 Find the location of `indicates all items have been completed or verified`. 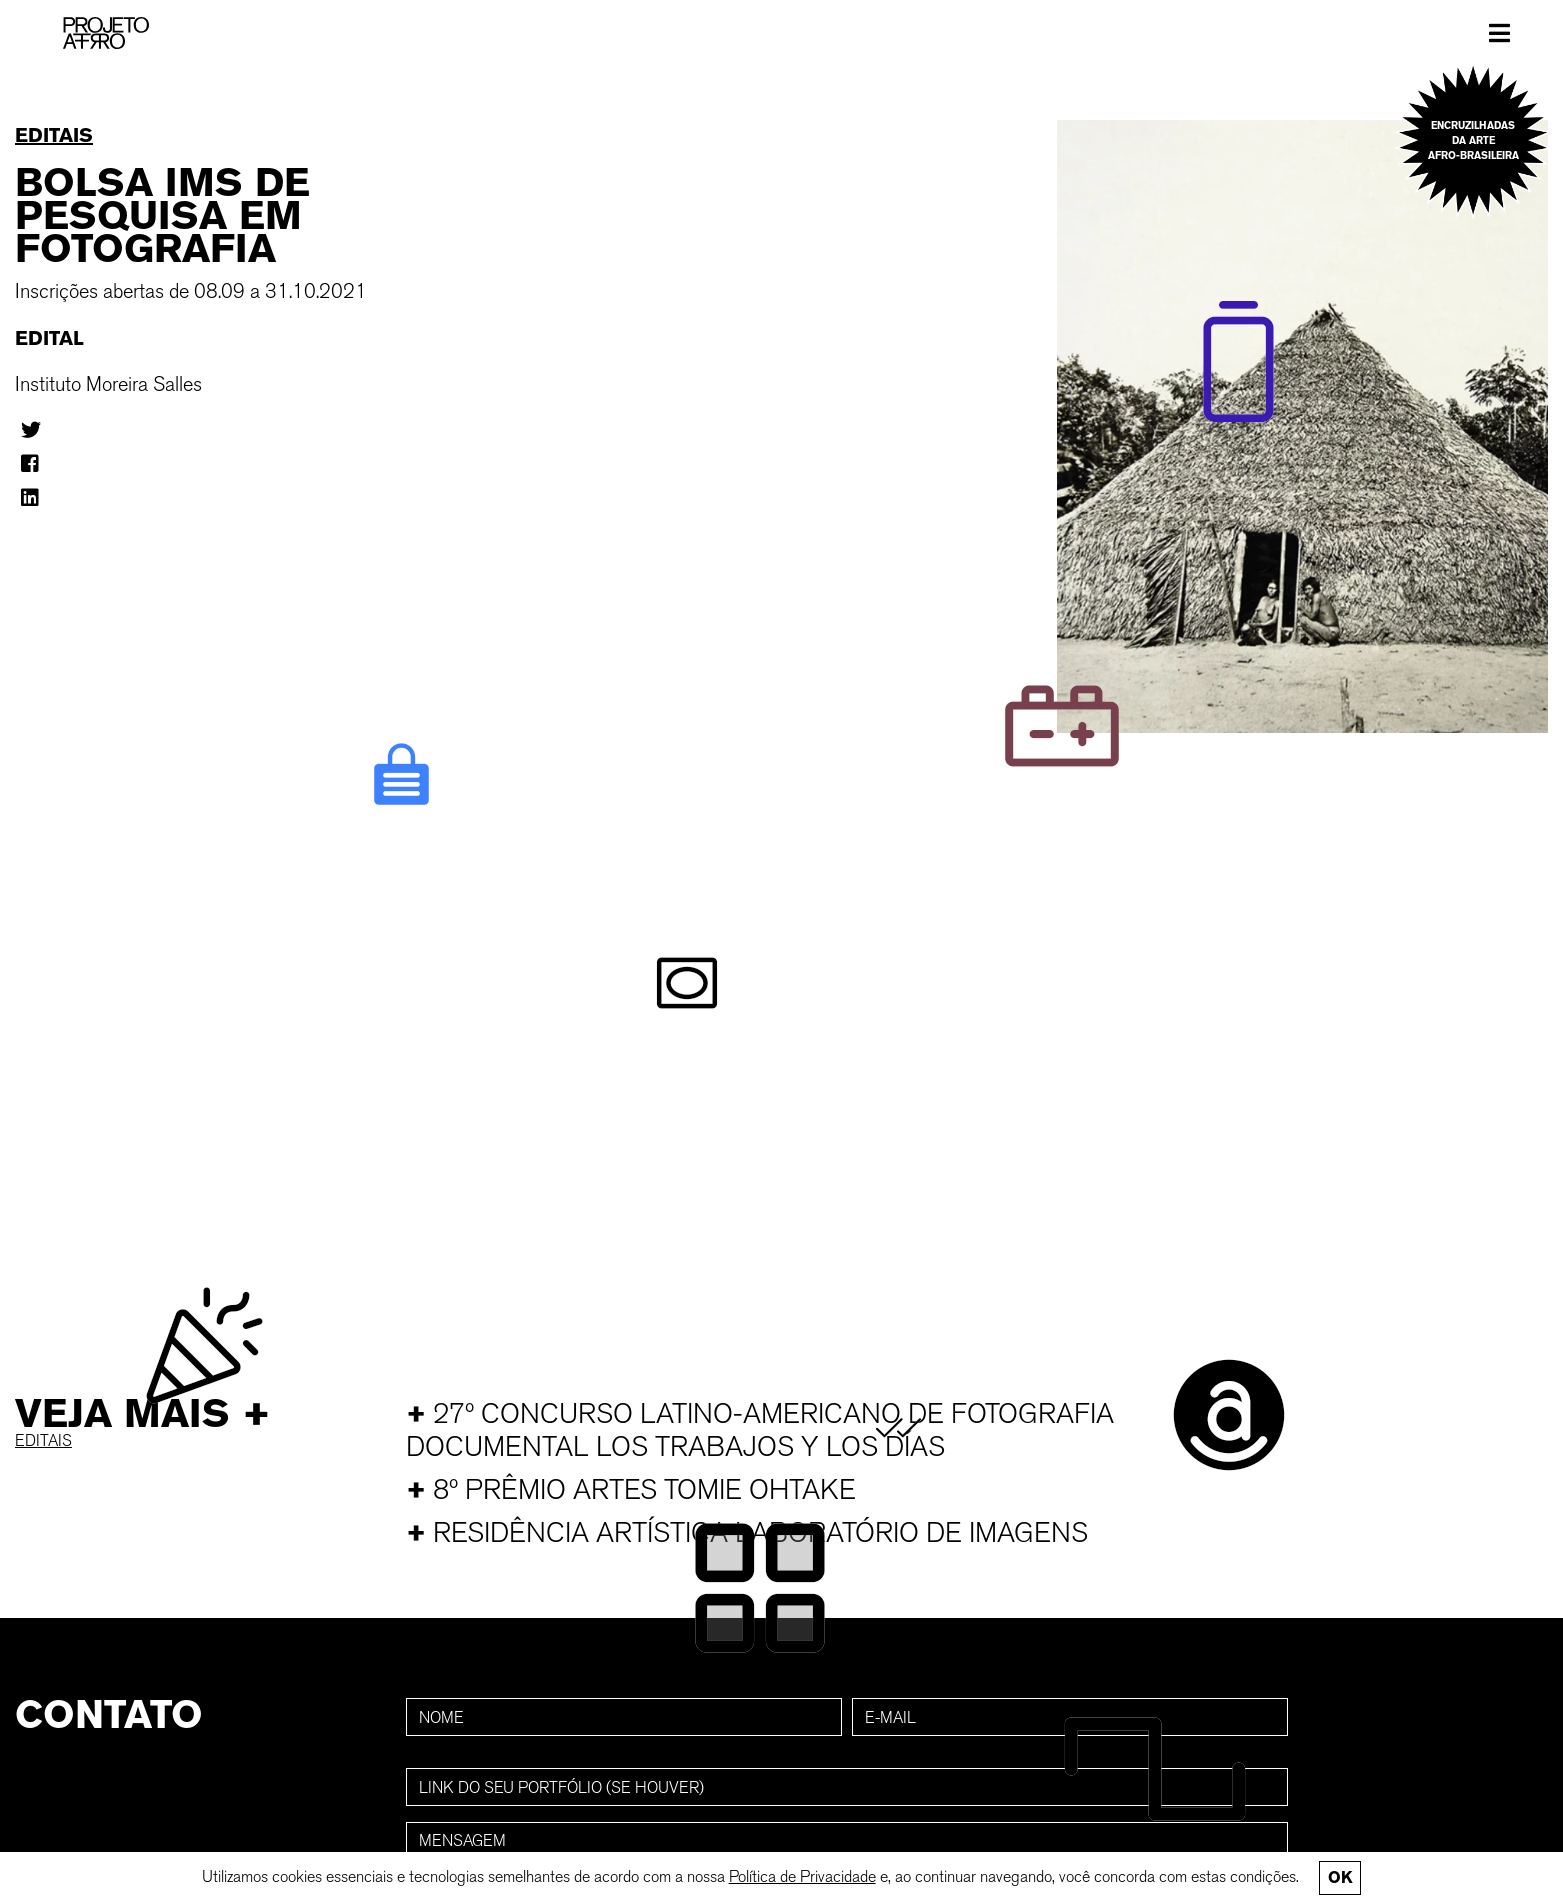

indicates all items have been completed or verified is located at coordinates (898, 1428).